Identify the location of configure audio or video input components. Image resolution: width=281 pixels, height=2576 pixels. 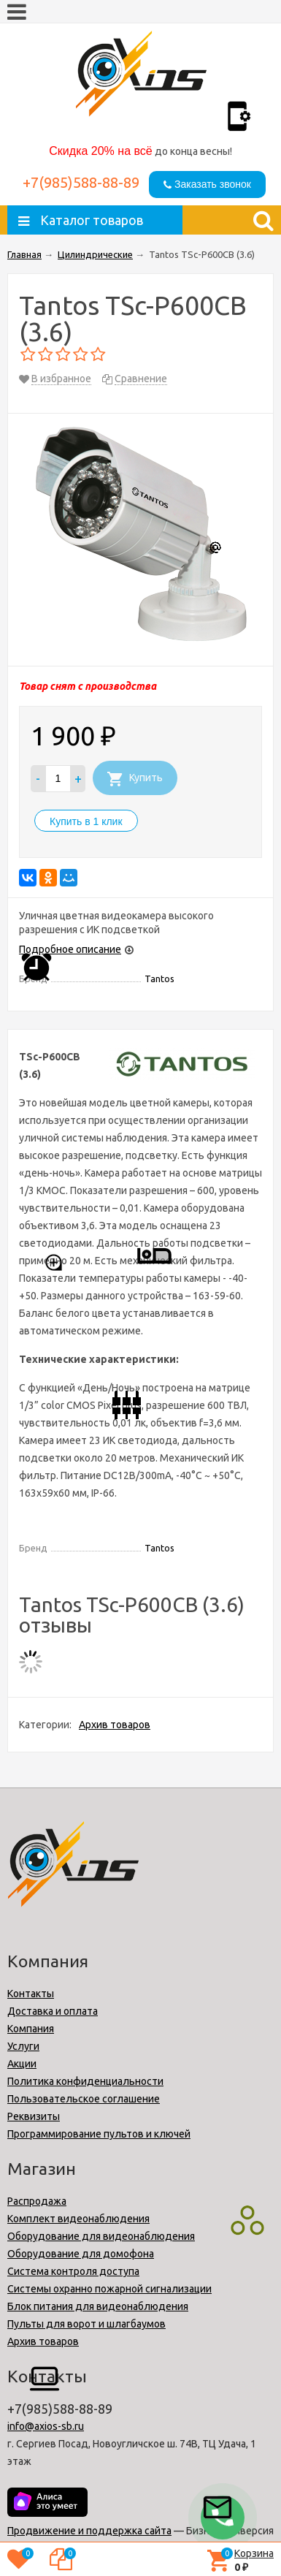
(126, 1405).